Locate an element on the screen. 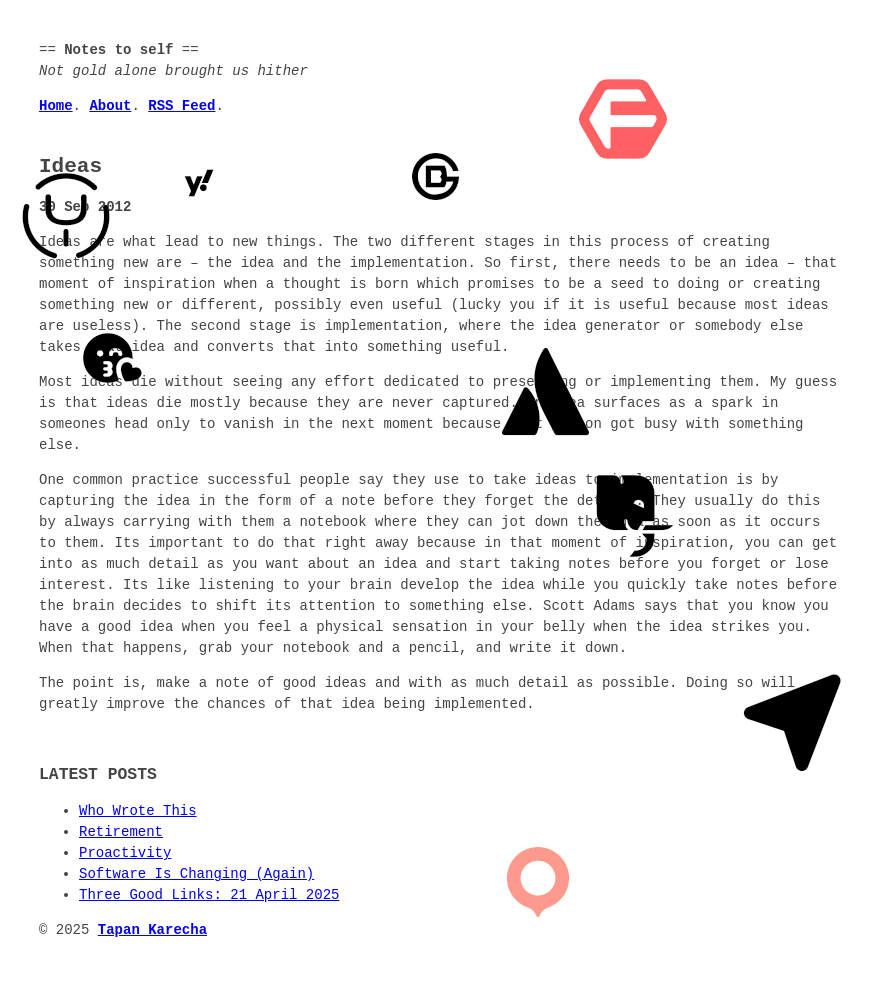 This screenshot has width=878, height=981. navigate to your current location is located at coordinates (795, 719).